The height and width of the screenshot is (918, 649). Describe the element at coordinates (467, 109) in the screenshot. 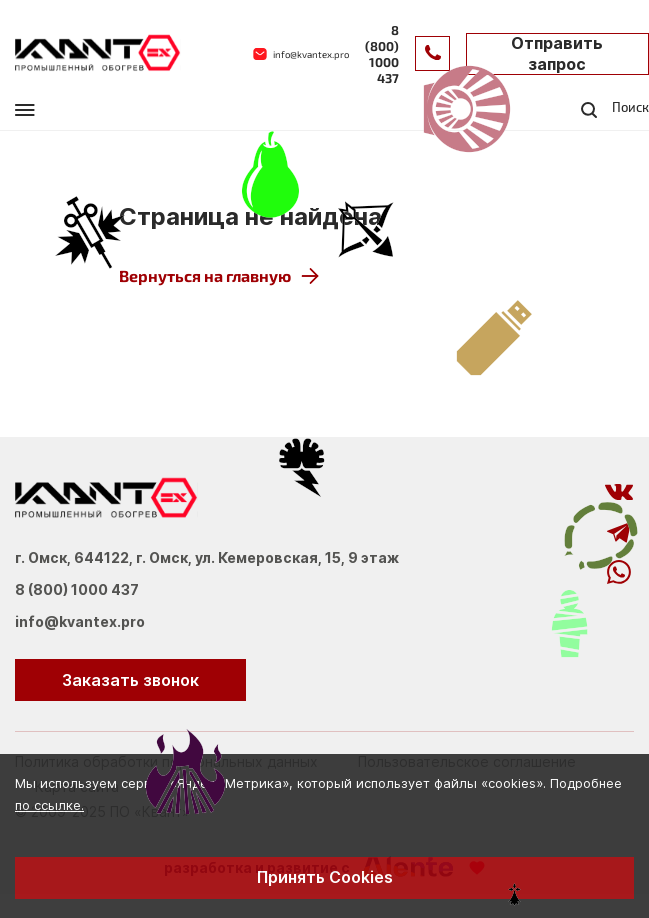

I see `toggle flashlight on/off` at that location.